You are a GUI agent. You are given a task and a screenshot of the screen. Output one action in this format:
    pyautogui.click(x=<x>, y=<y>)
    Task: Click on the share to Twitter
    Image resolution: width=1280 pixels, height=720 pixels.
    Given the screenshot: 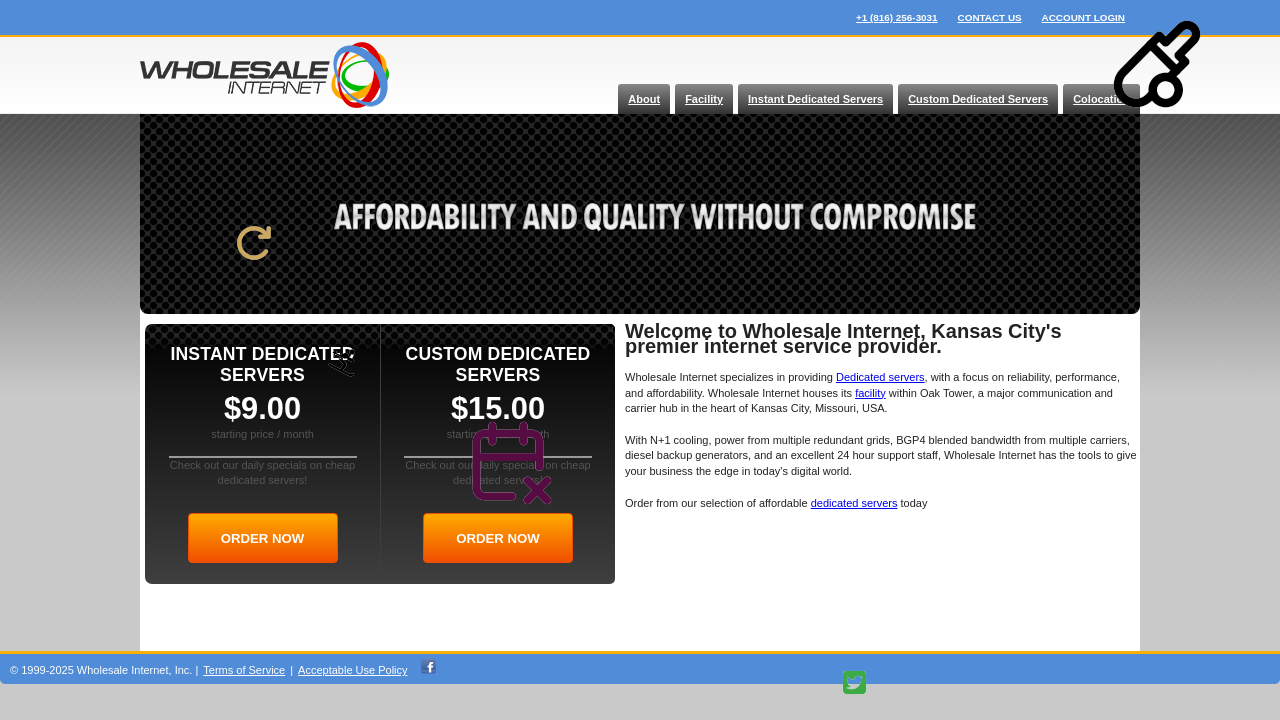 What is the action you would take?
    pyautogui.click(x=854, y=682)
    